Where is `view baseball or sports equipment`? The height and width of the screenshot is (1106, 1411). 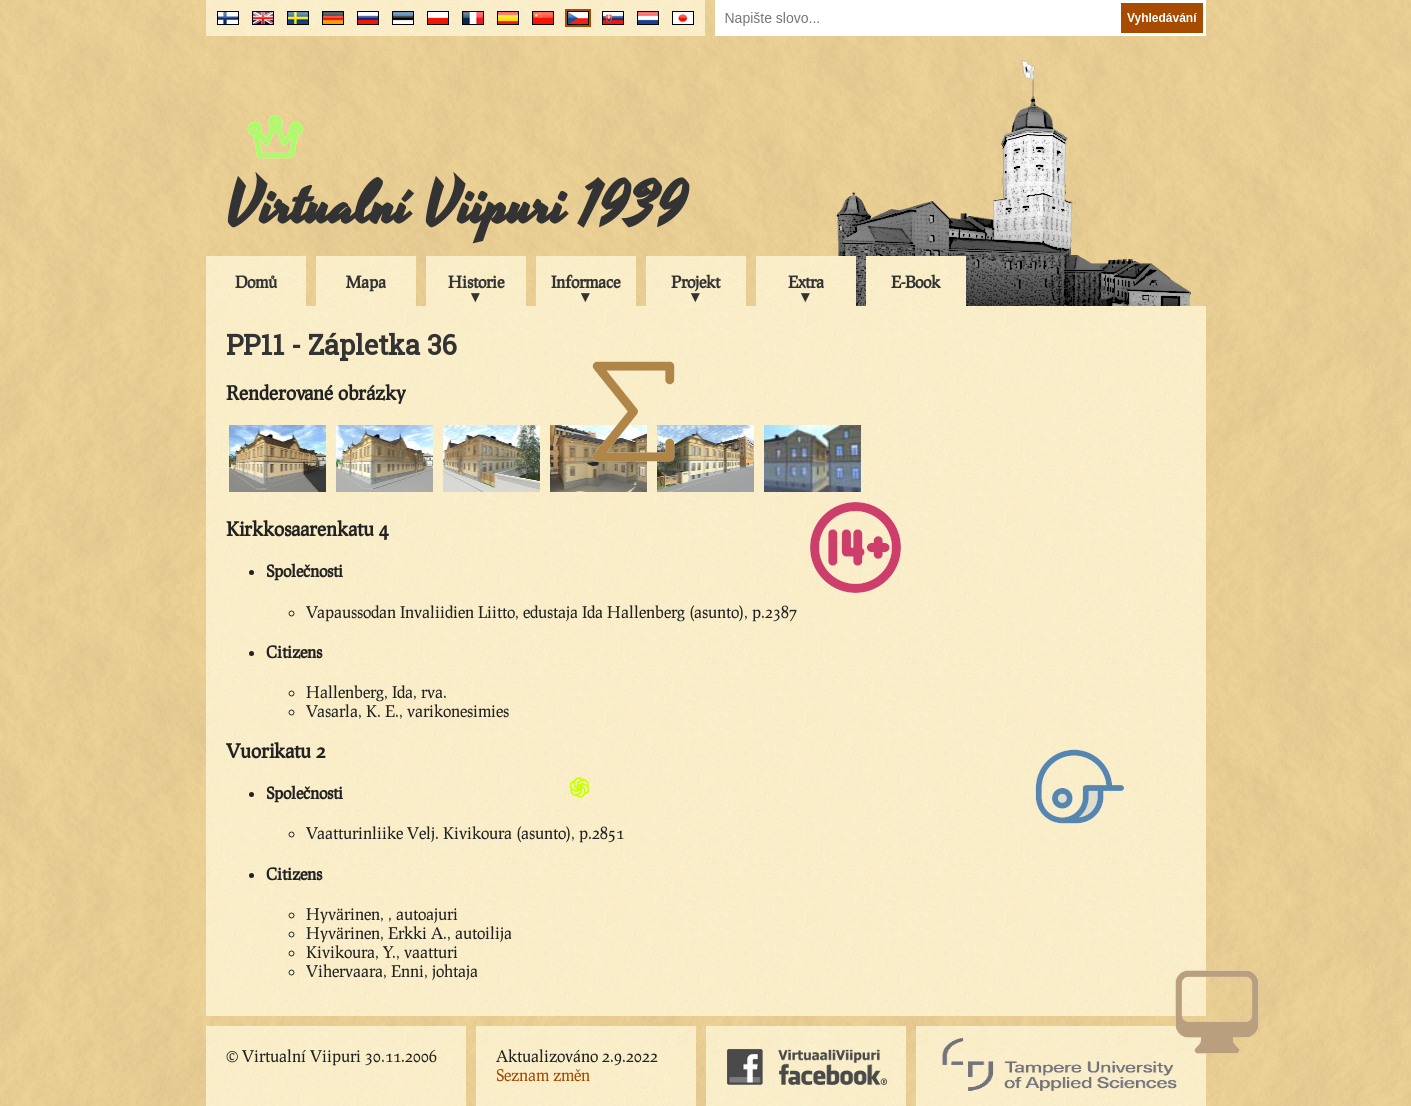
view baseball or sports equipment is located at coordinates (1077, 788).